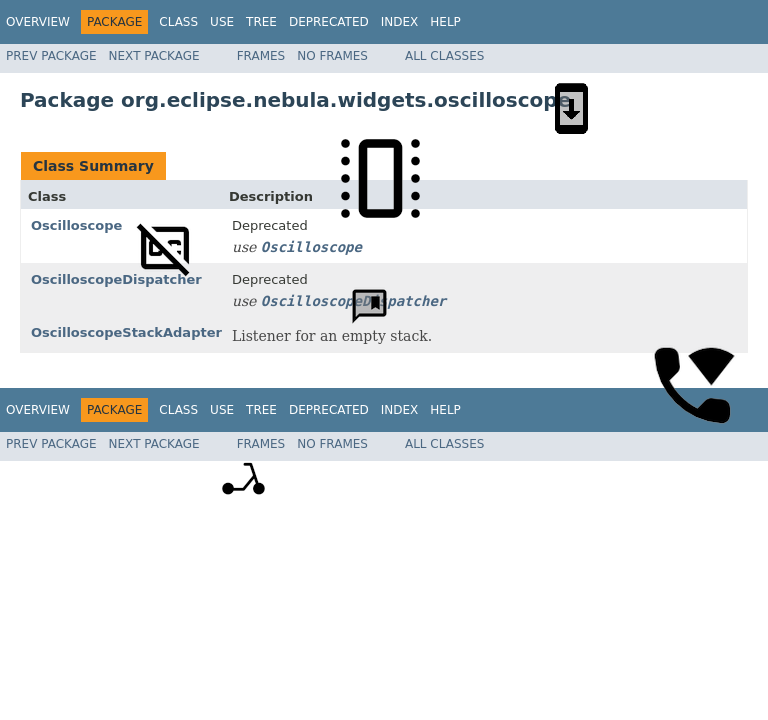 The image size is (768, 720). What do you see at coordinates (571, 108) in the screenshot?
I see `system update available for download` at bounding box center [571, 108].